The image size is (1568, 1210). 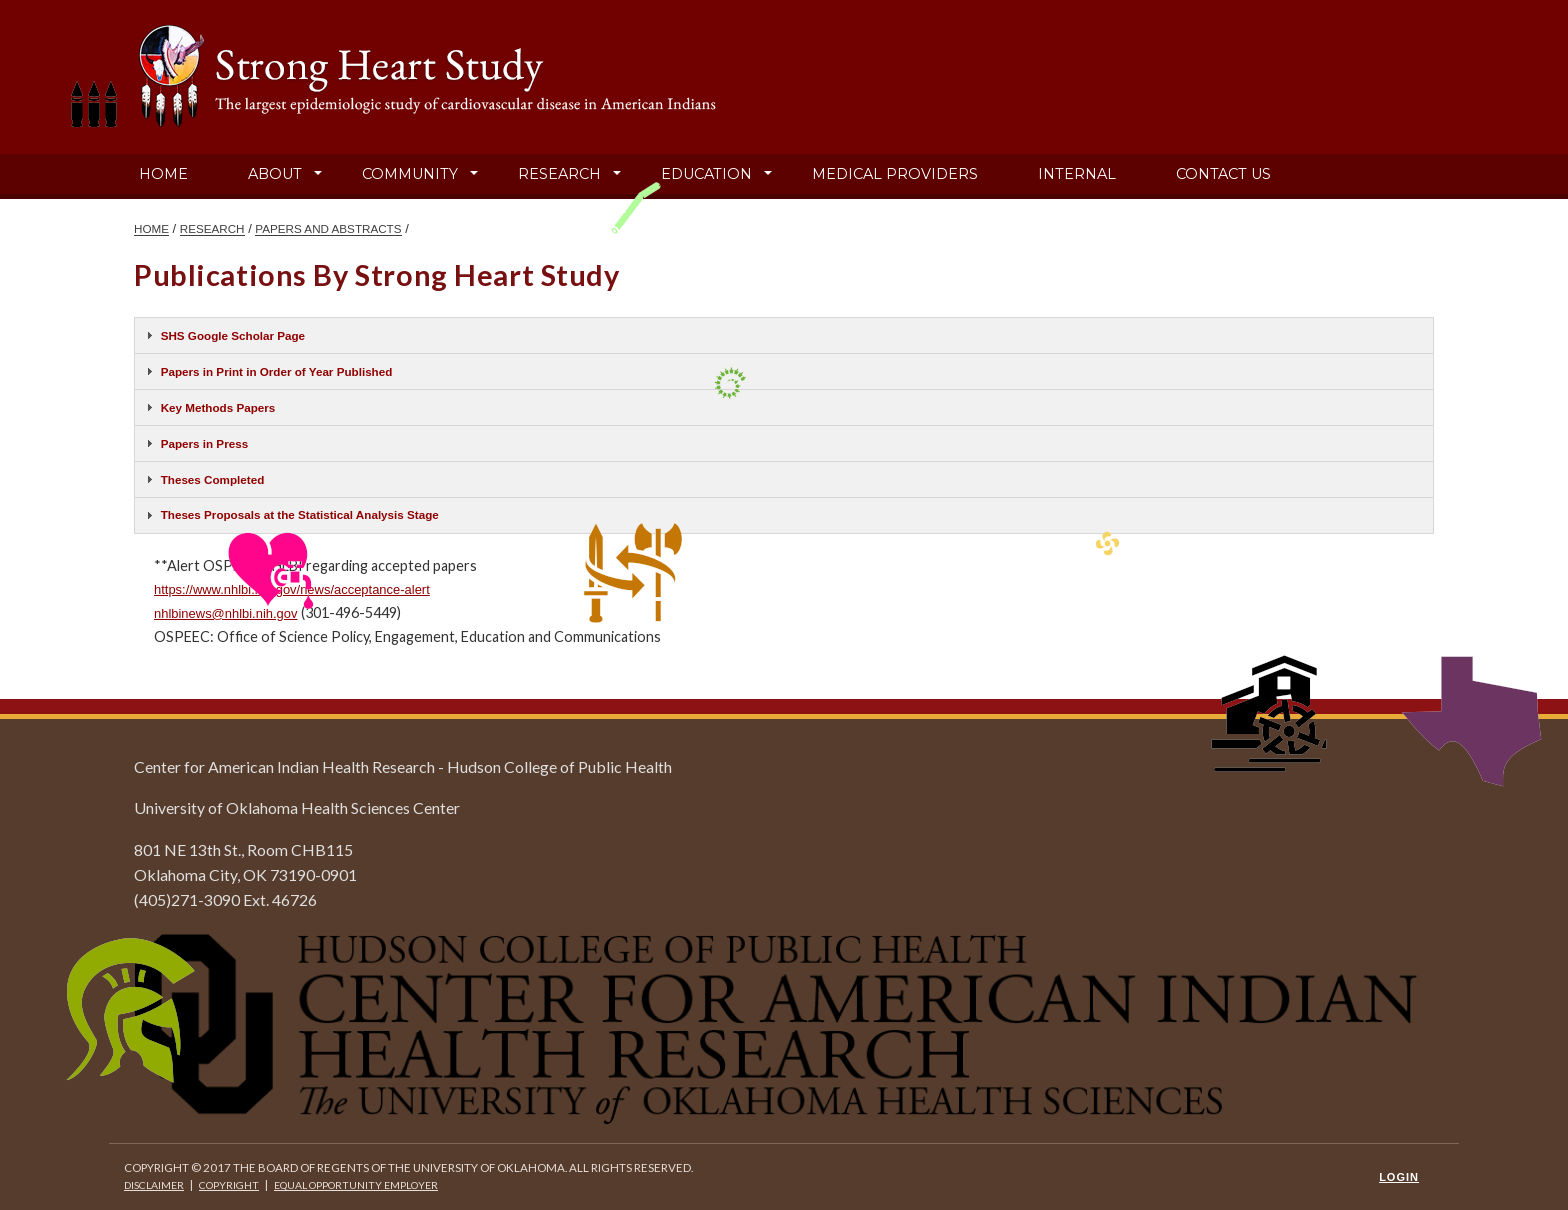 I want to click on ammunition or bullet inventory indicator, so click(x=94, y=104).